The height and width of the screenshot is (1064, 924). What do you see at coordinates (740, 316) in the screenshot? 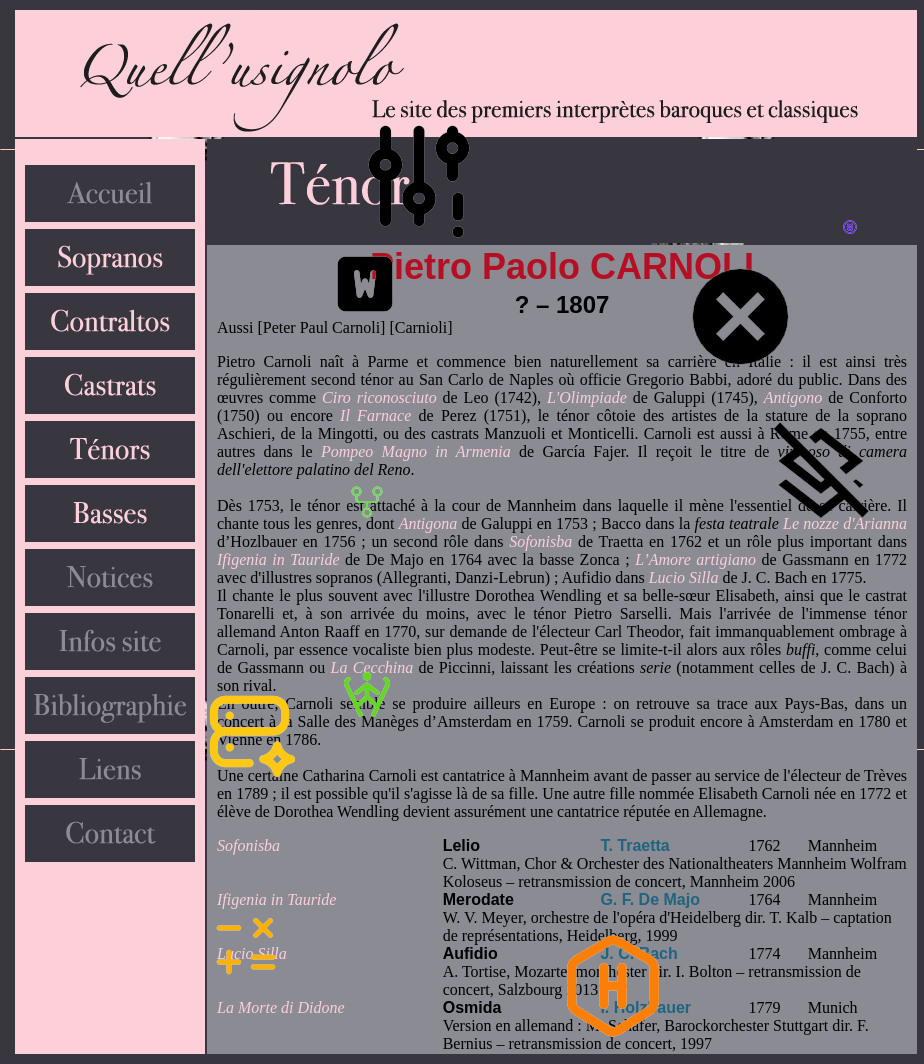
I see `cancel or close the current action` at bounding box center [740, 316].